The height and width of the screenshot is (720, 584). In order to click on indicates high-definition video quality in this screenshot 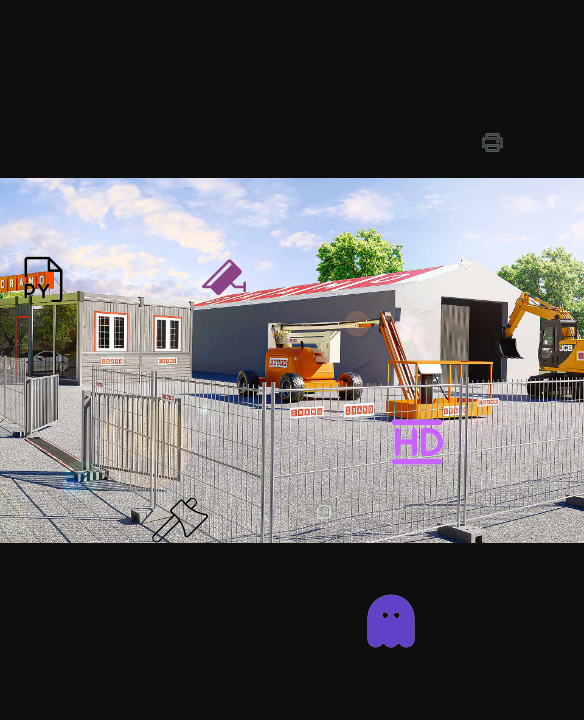, I will do `click(417, 442)`.